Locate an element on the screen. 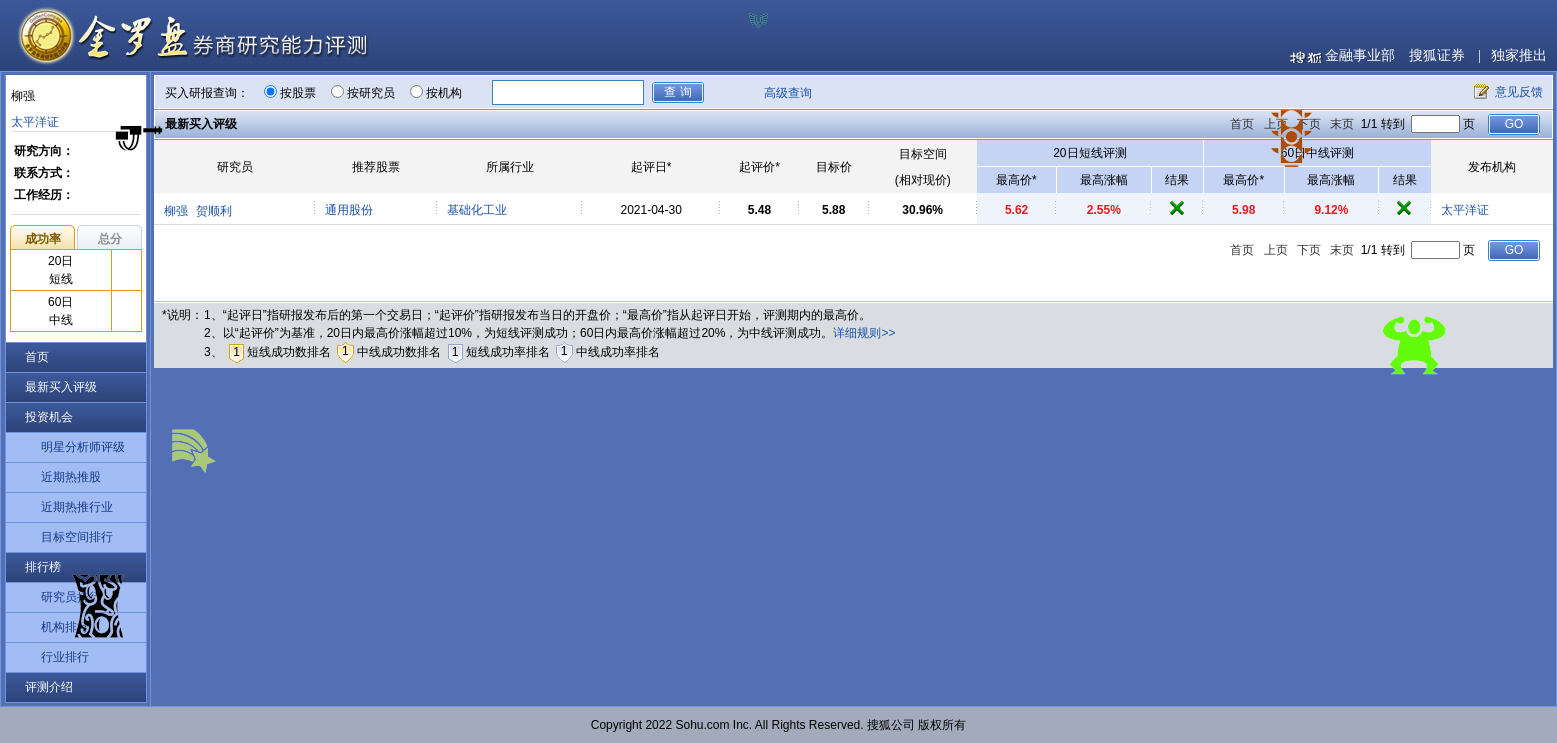 The width and height of the screenshot is (1557, 743). indicates caution or pending status is located at coordinates (1291, 138).